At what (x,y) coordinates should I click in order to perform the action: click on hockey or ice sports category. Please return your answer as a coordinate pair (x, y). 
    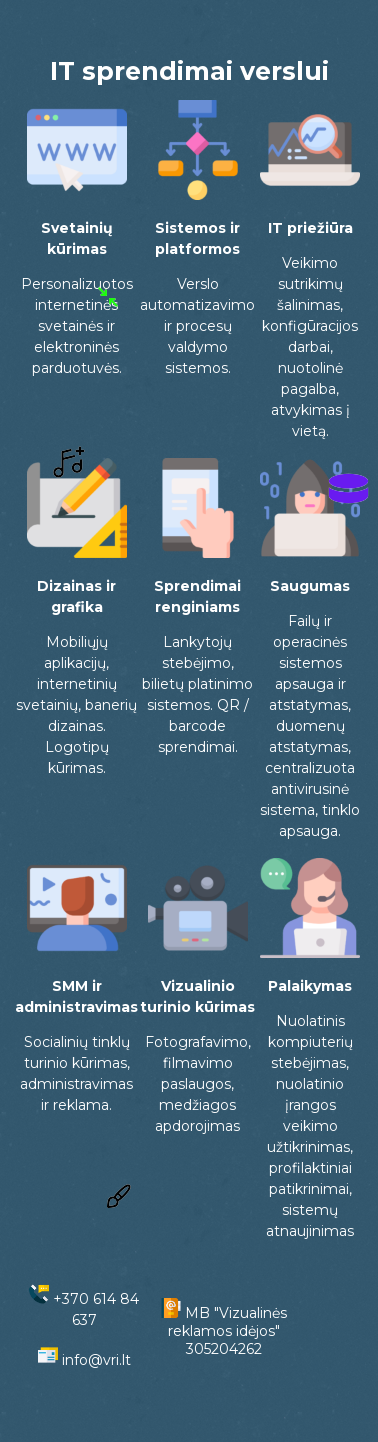
    Looking at the image, I should click on (348, 488).